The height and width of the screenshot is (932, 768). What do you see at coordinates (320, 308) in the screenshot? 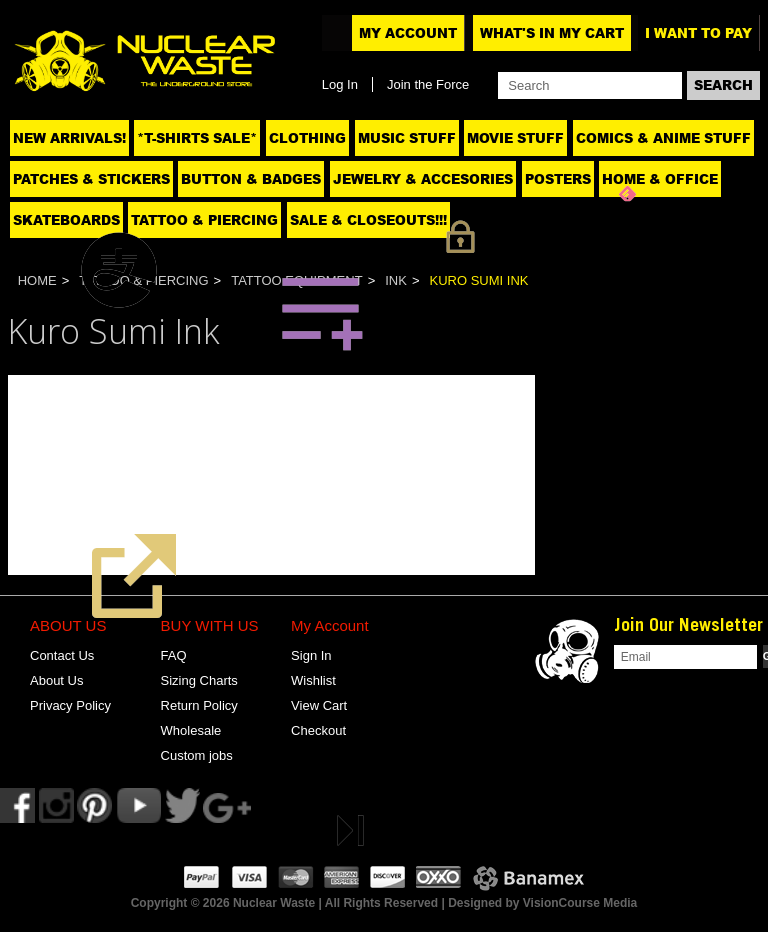
I see `add a new item to playlist` at bounding box center [320, 308].